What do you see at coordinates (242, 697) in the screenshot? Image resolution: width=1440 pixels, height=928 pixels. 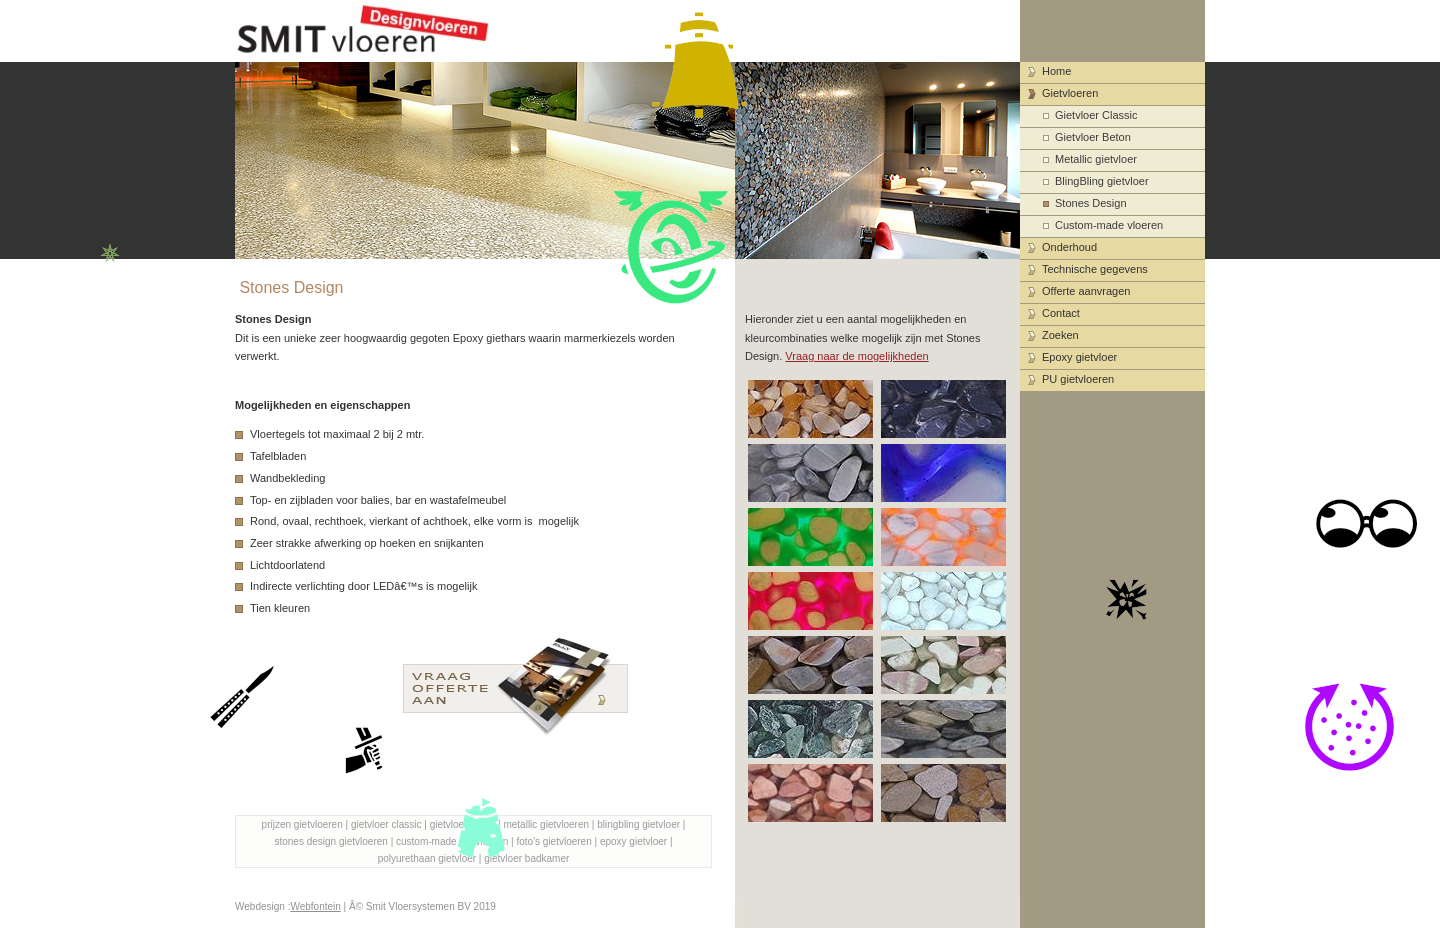 I see `select butterfly knife weapon in game inventory` at bounding box center [242, 697].